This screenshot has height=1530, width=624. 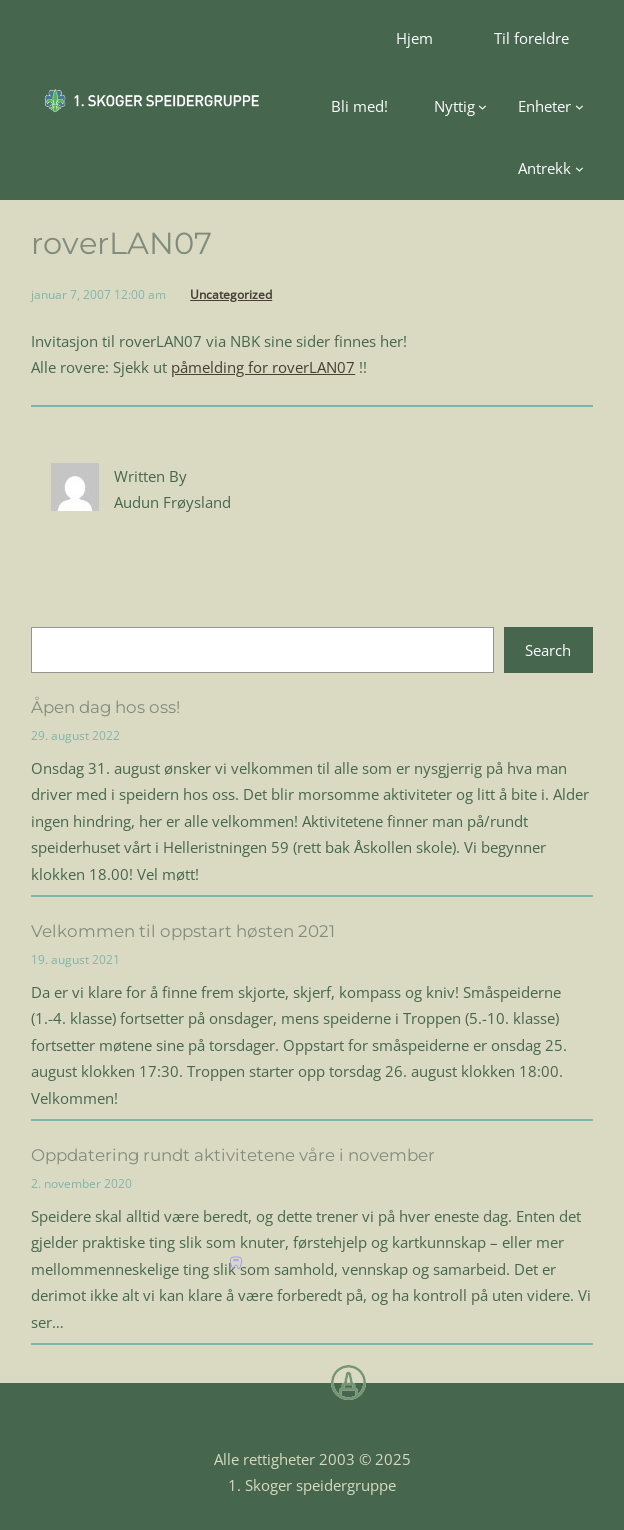 What do you see at coordinates (236, 1263) in the screenshot?
I see `access dental or oral health features` at bounding box center [236, 1263].